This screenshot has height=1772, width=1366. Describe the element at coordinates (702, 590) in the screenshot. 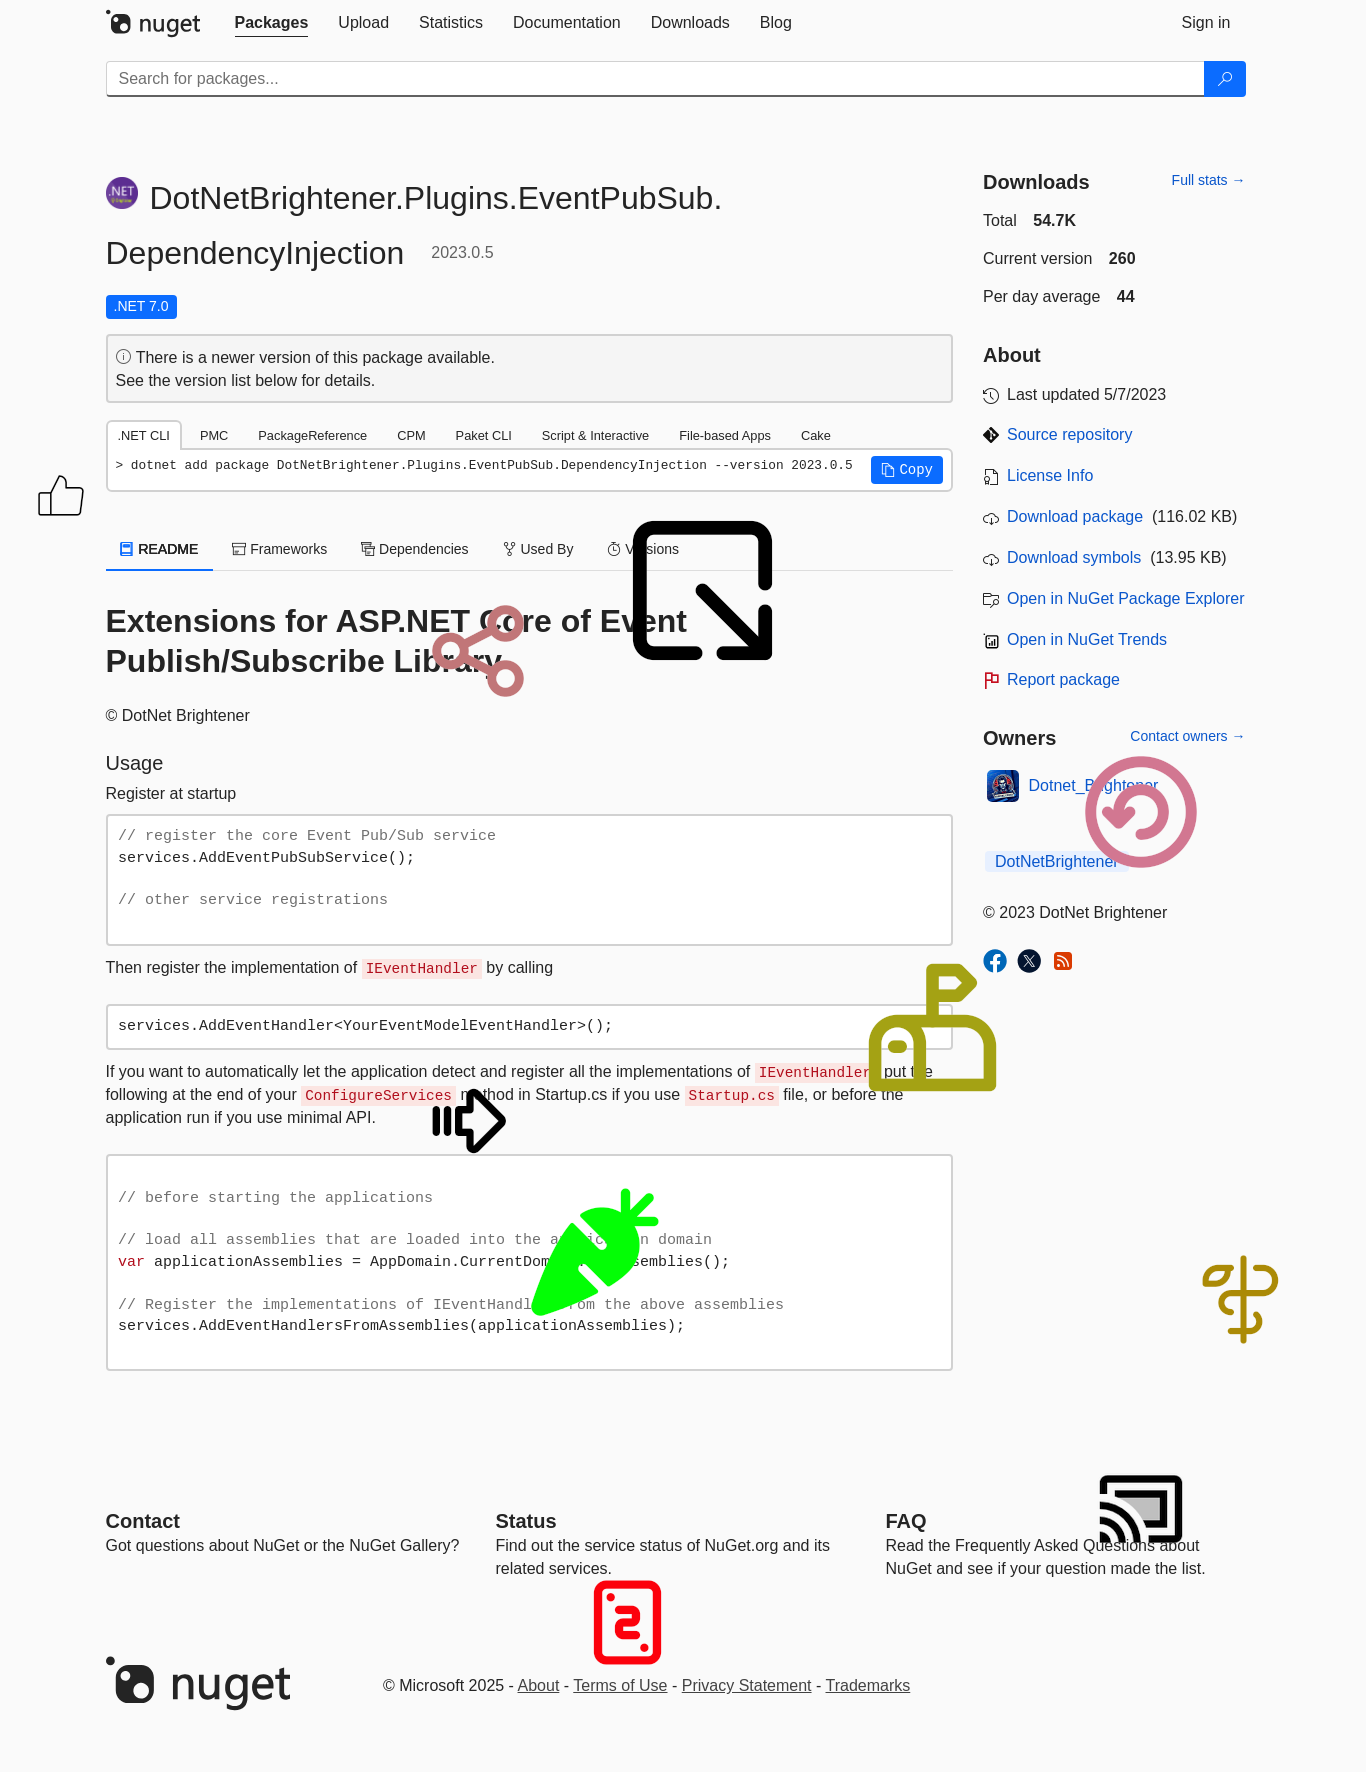

I see `expand content to full screen` at that location.